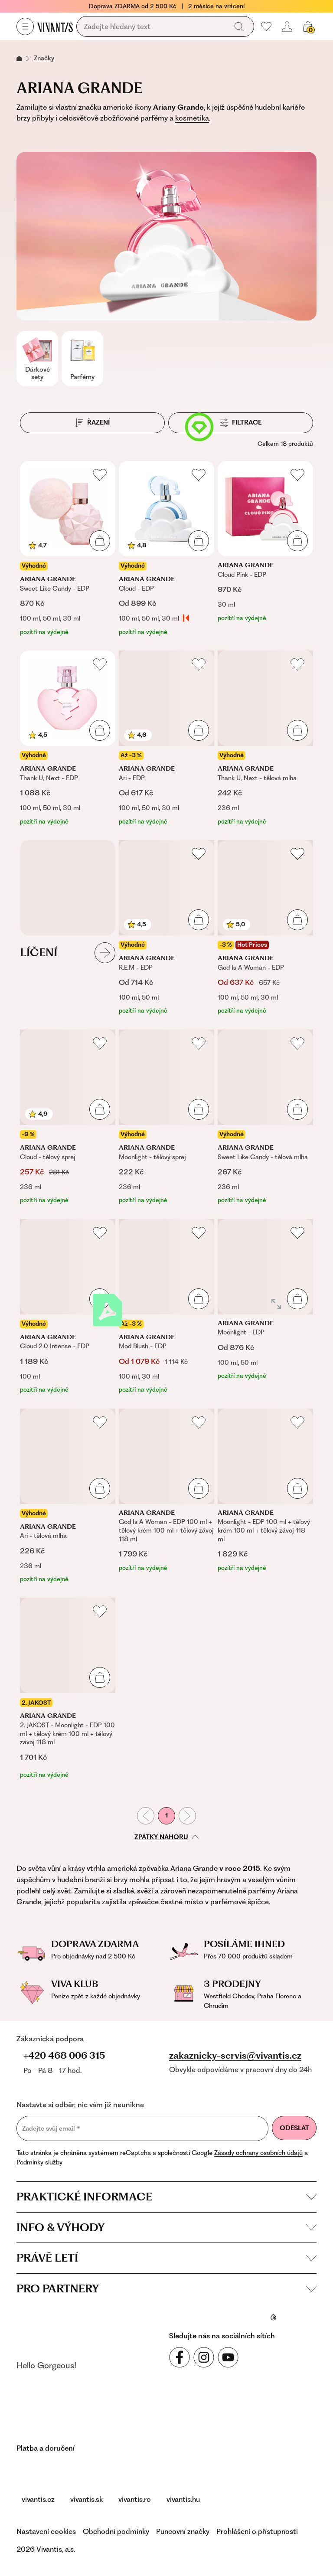  I want to click on skip to previous track, so click(186, 618).